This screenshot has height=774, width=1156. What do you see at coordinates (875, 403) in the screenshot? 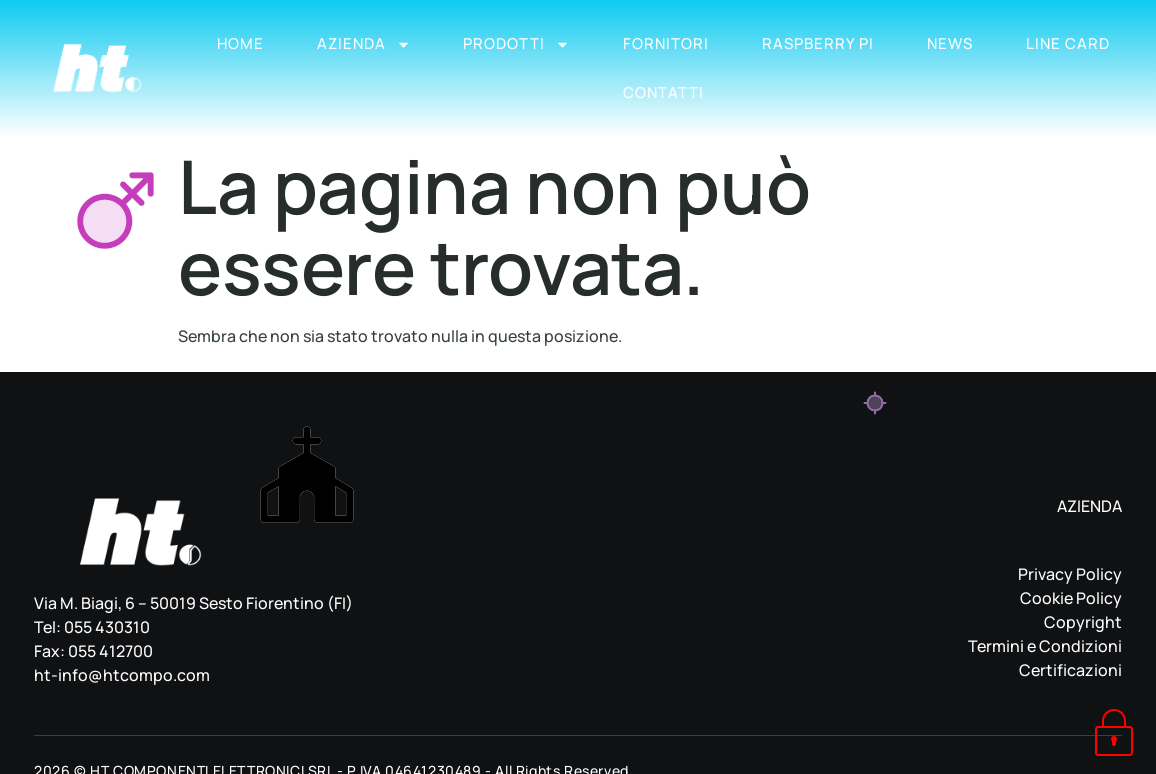
I see `access current location` at bounding box center [875, 403].